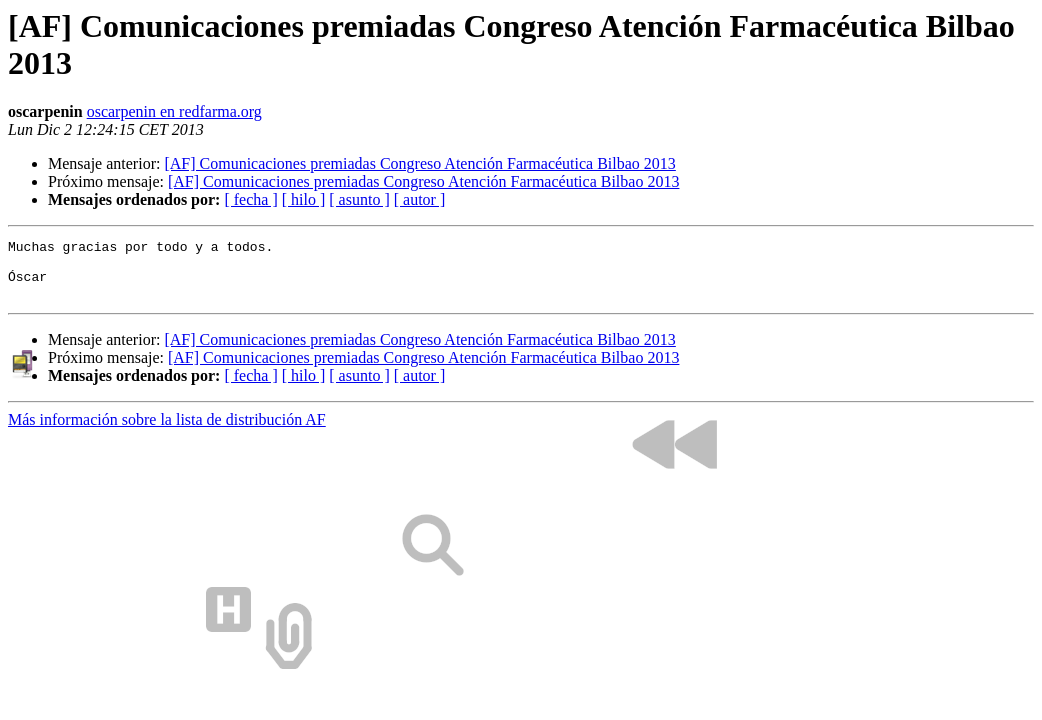 The image size is (1042, 720). I want to click on access search settings and preferences, so click(433, 545).